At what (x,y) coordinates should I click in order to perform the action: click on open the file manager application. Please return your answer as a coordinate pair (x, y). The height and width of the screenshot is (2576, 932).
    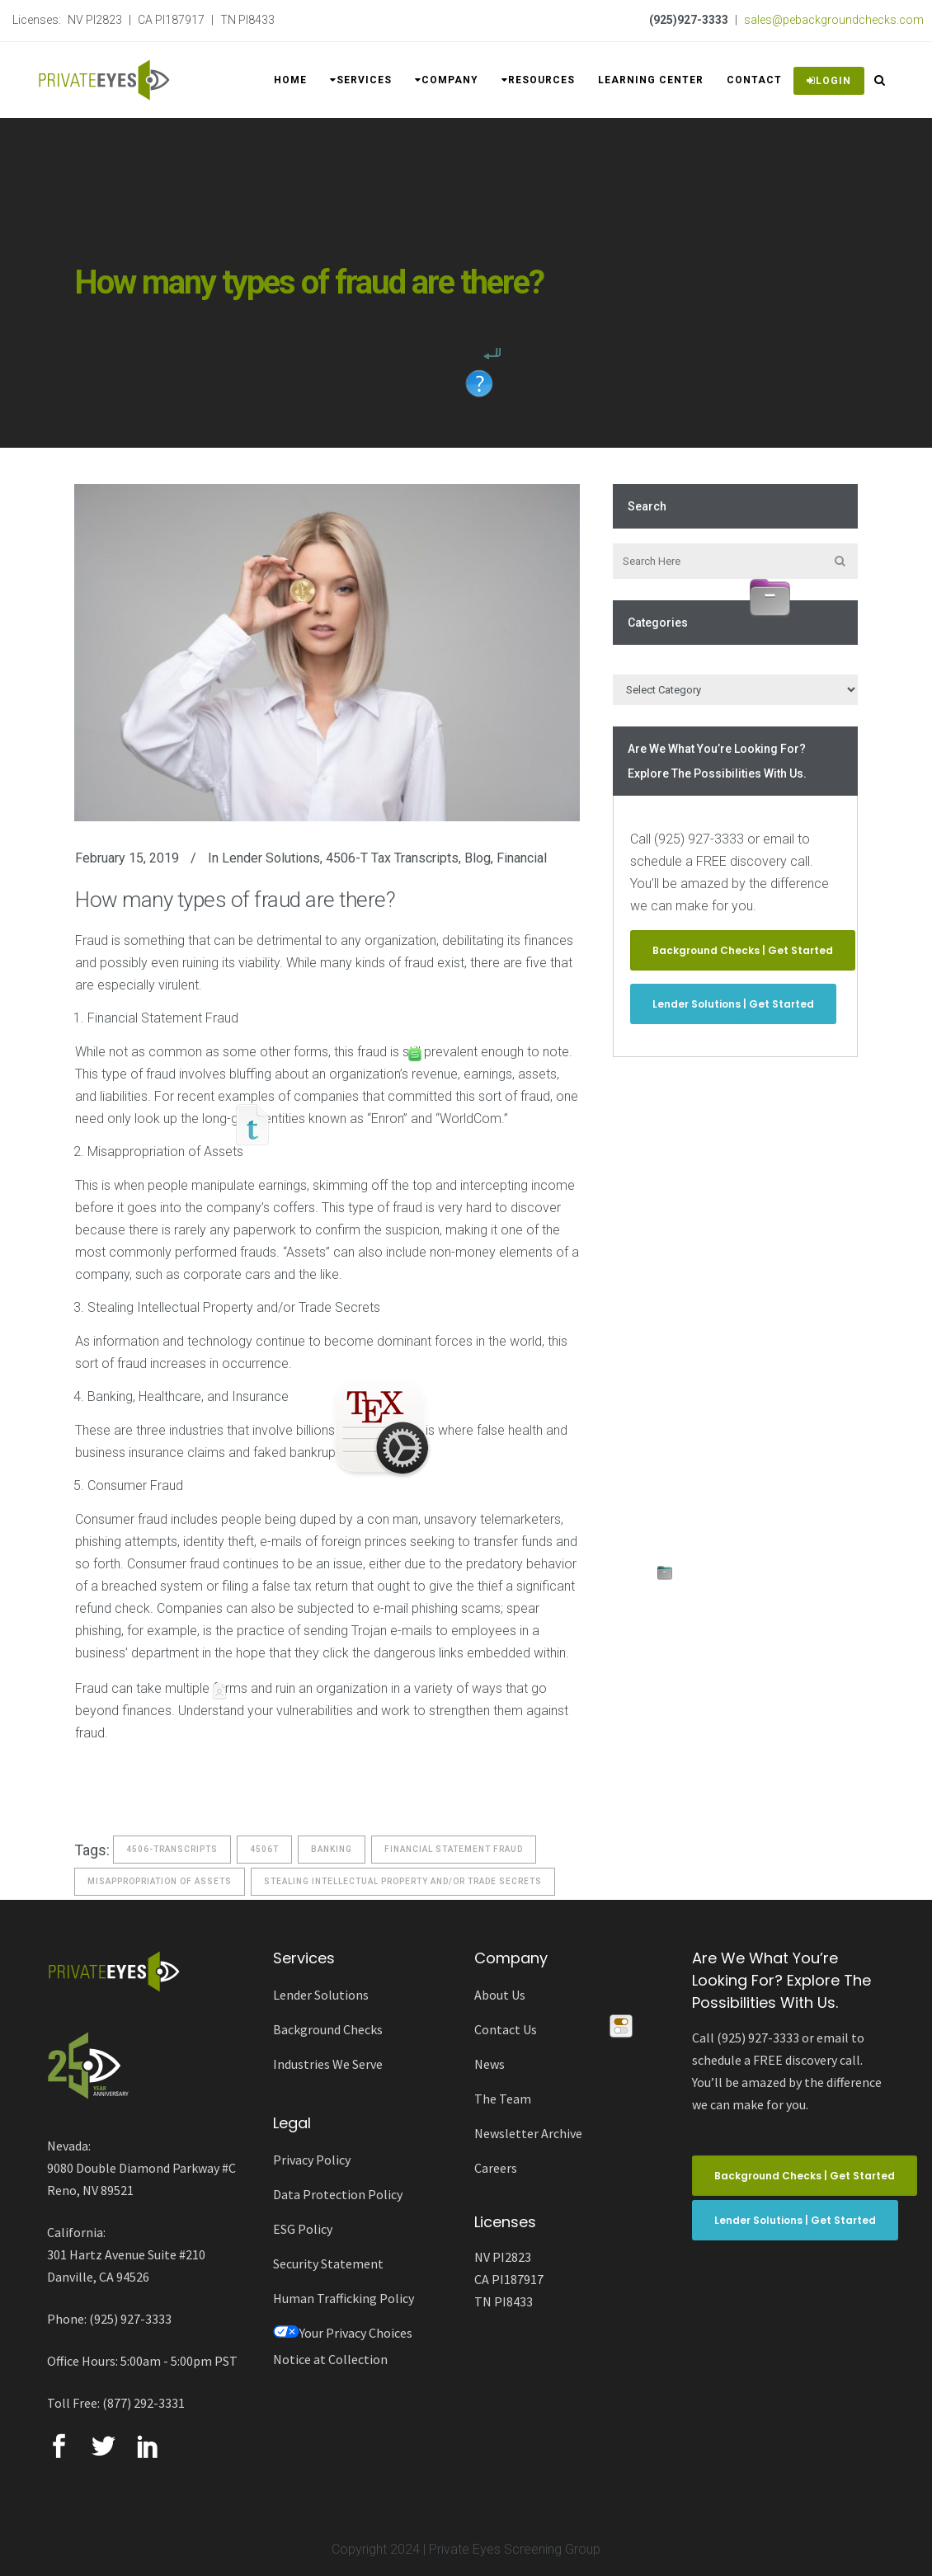
    Looking at the image, I should click on (770, 597).